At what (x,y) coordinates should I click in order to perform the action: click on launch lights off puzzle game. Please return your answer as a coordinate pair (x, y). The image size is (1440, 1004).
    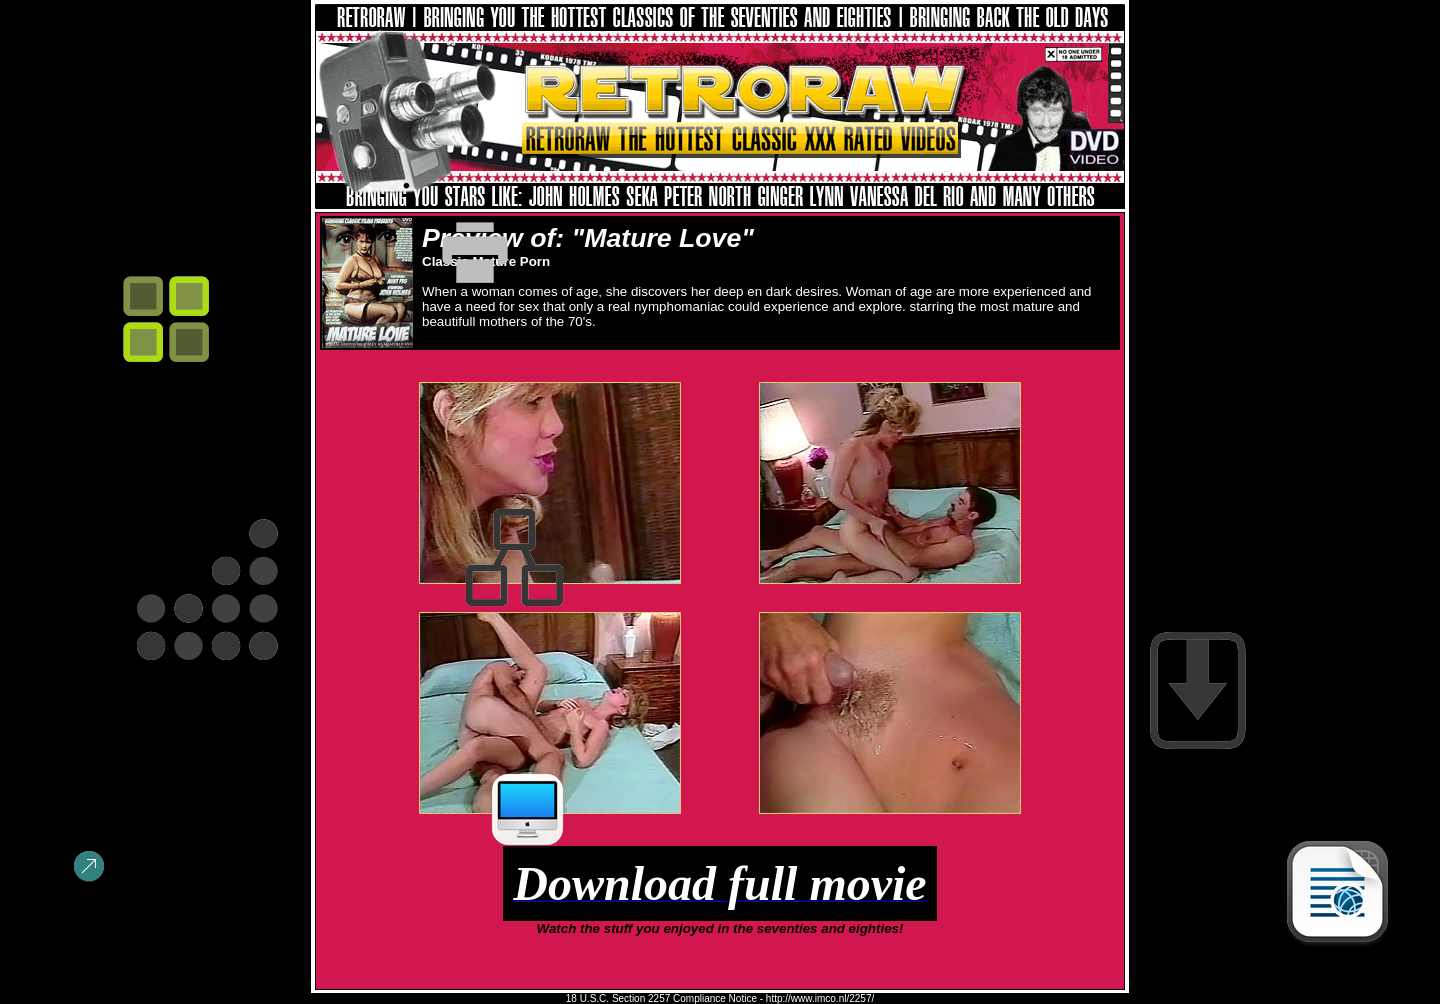
    Looking at the image, I should click on (169, 322).